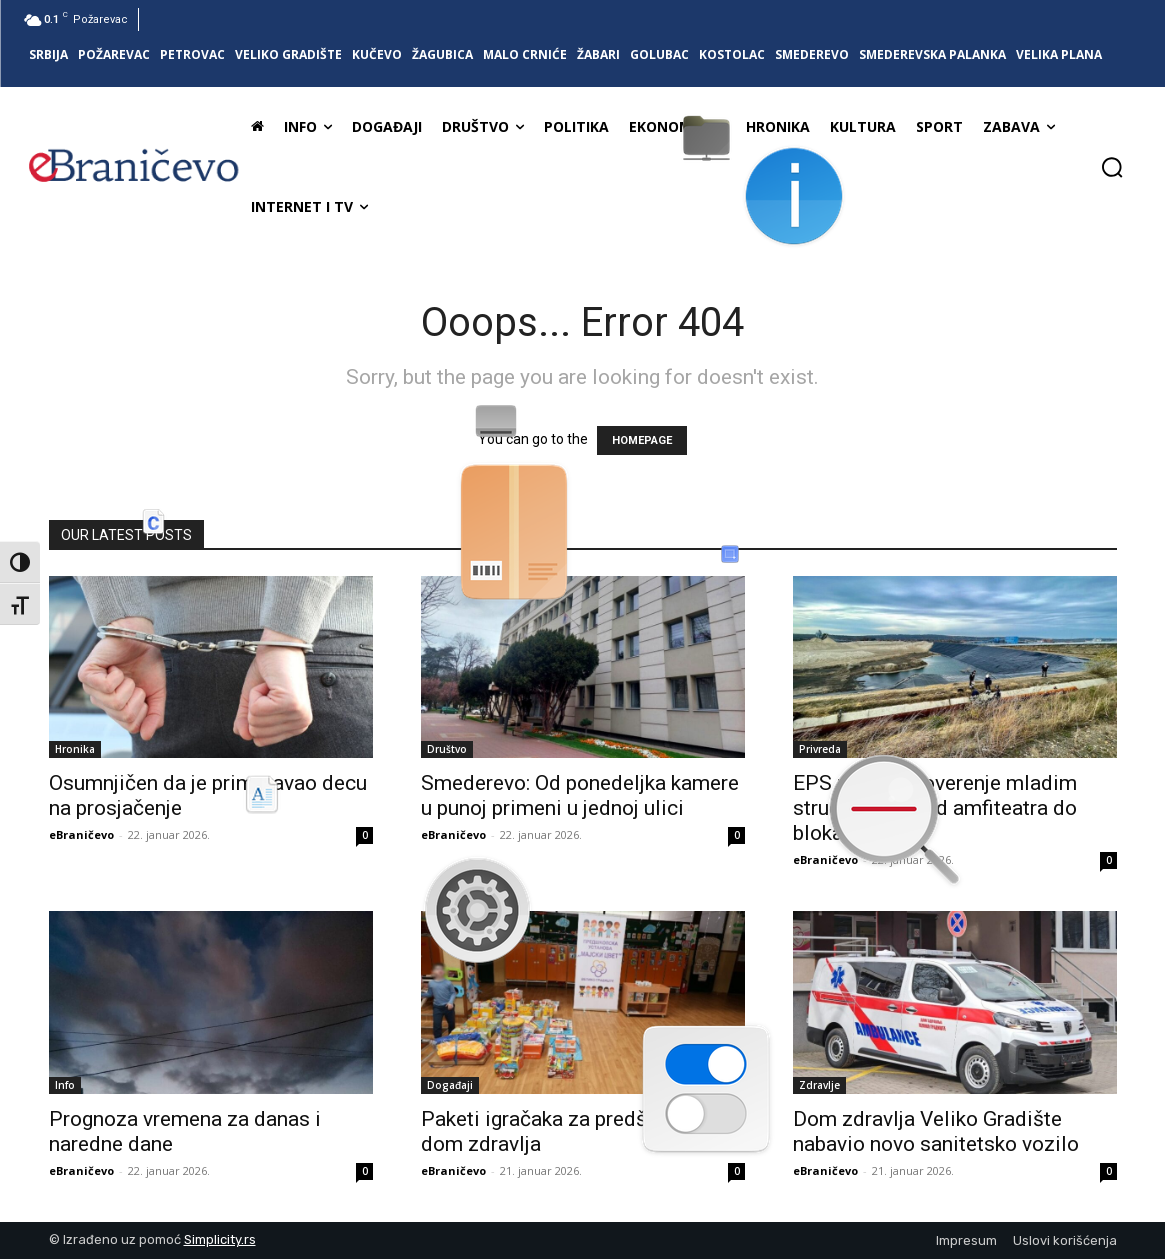 This screenshot has width=1165, height=1259. I want to click on indicates informational message or status, so click(794, 196).